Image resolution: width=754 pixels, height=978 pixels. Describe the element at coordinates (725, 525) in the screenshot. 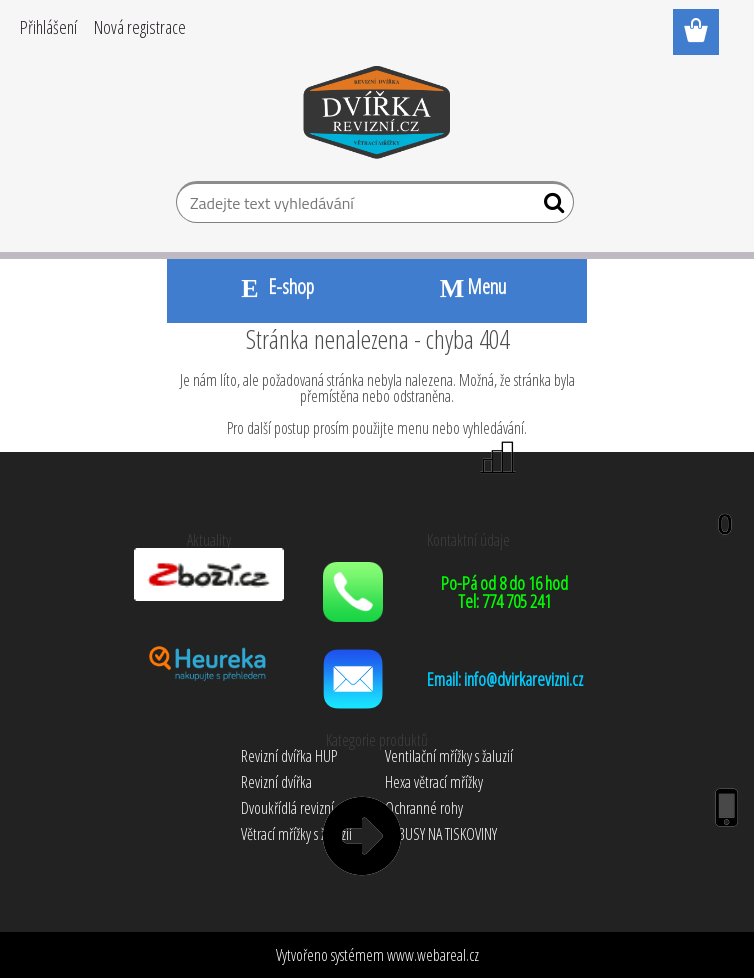

I see `set exposure compensation to zero` at that location.